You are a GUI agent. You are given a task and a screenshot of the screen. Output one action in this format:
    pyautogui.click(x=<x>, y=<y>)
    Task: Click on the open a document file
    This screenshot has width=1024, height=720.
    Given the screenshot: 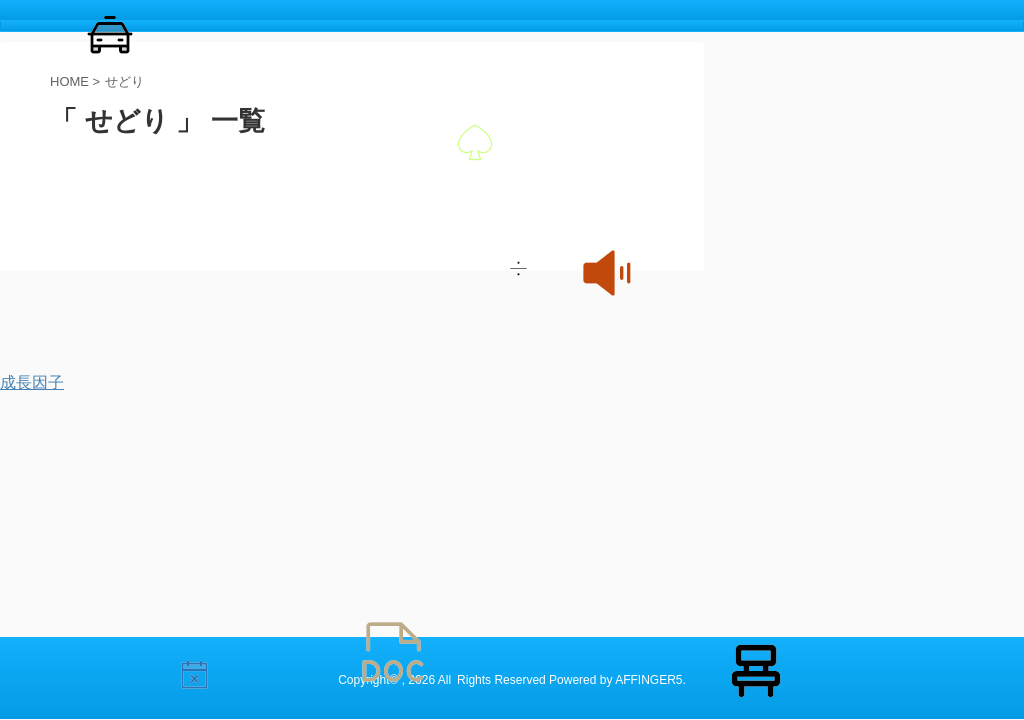 What is the action you would take?
    pyautogui.click(x=393, y=654)
    